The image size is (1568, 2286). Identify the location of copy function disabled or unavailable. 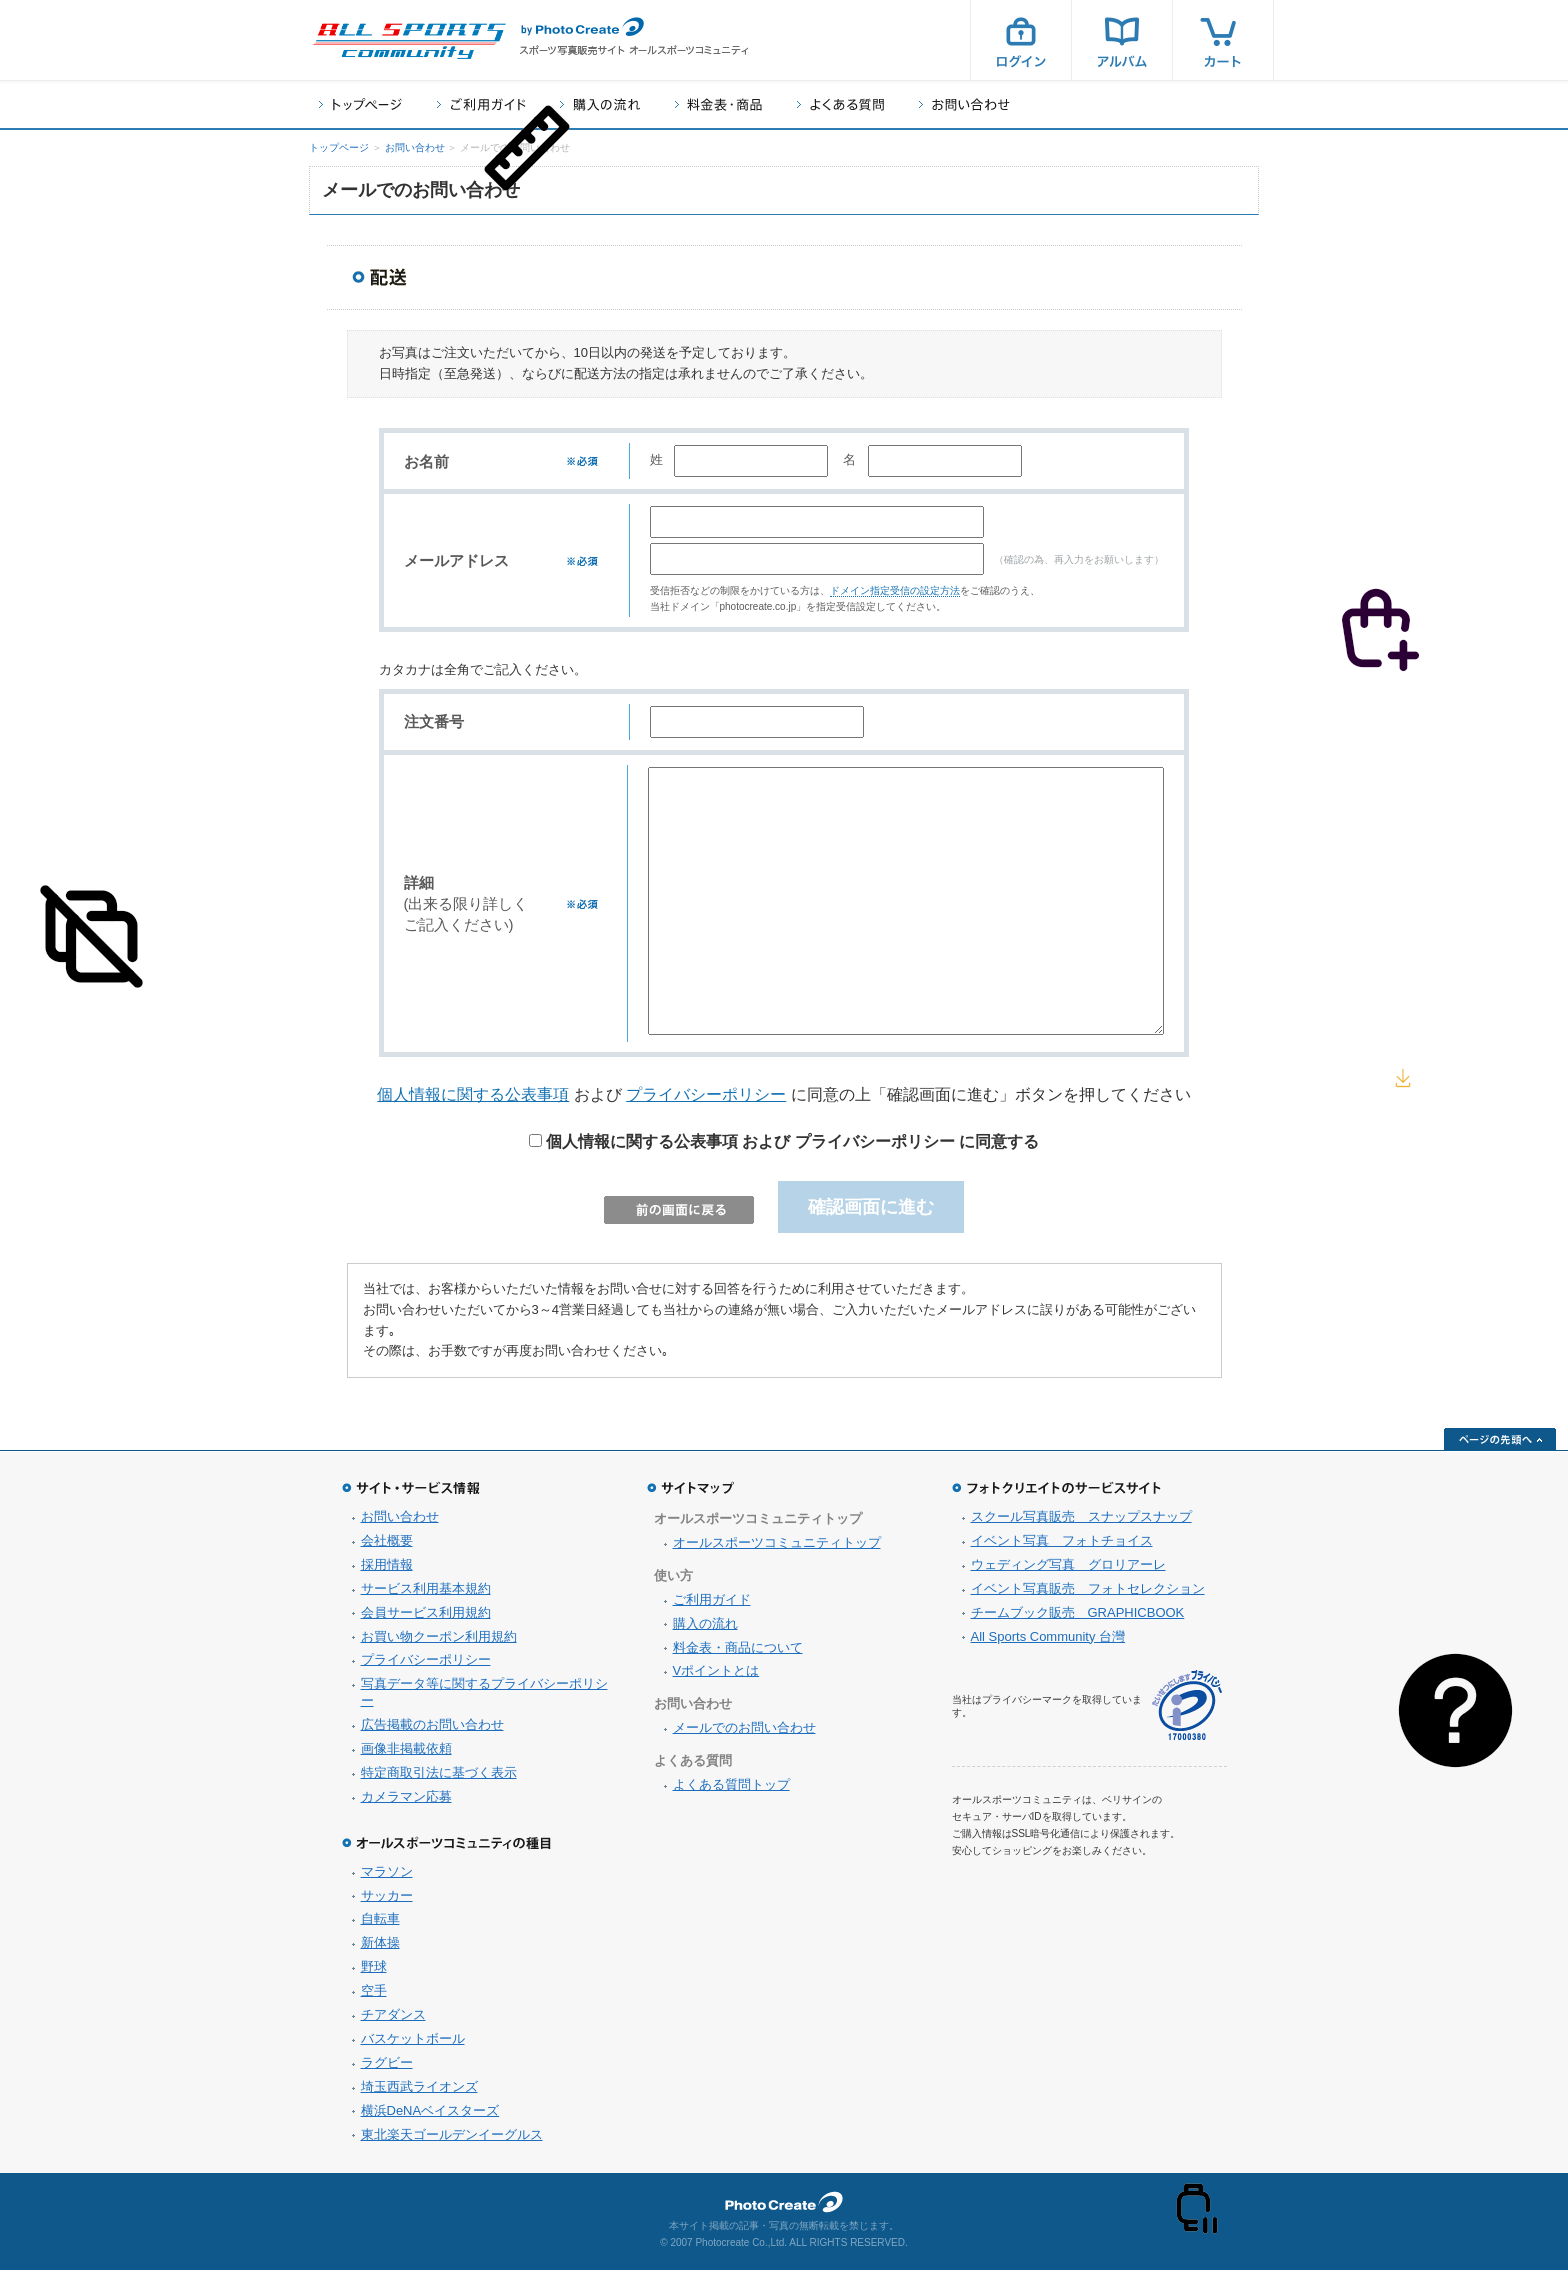
(91, 936).